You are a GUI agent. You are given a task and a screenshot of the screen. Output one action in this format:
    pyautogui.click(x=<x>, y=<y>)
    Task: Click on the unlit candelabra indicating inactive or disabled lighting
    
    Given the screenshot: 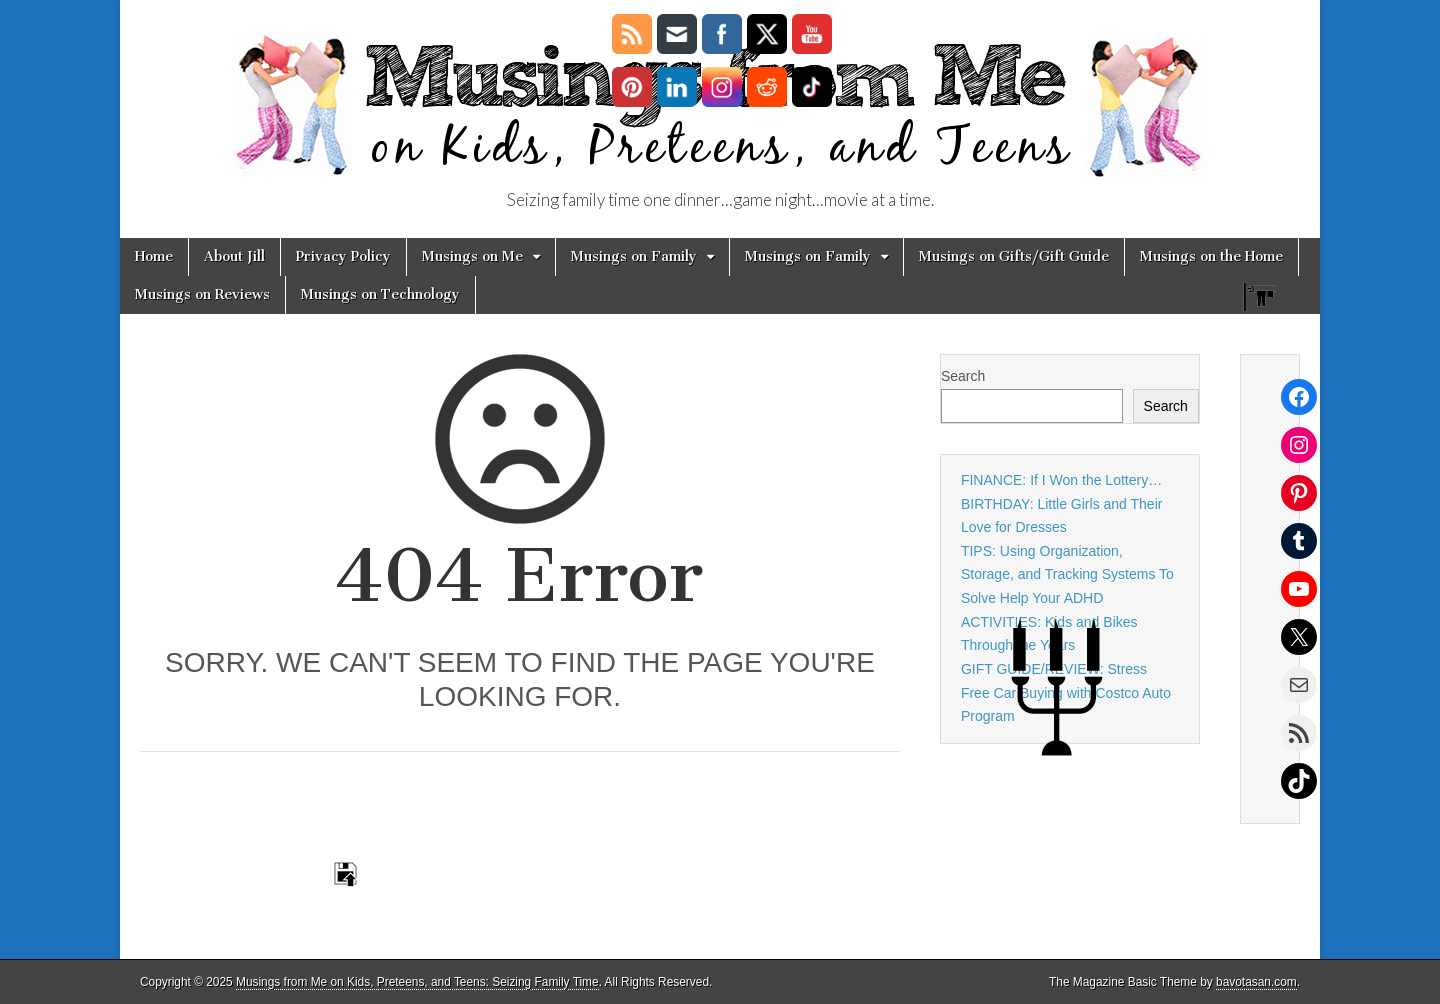 What is the action you would take?
    pyautogui.click(x=1056, y=686)
    